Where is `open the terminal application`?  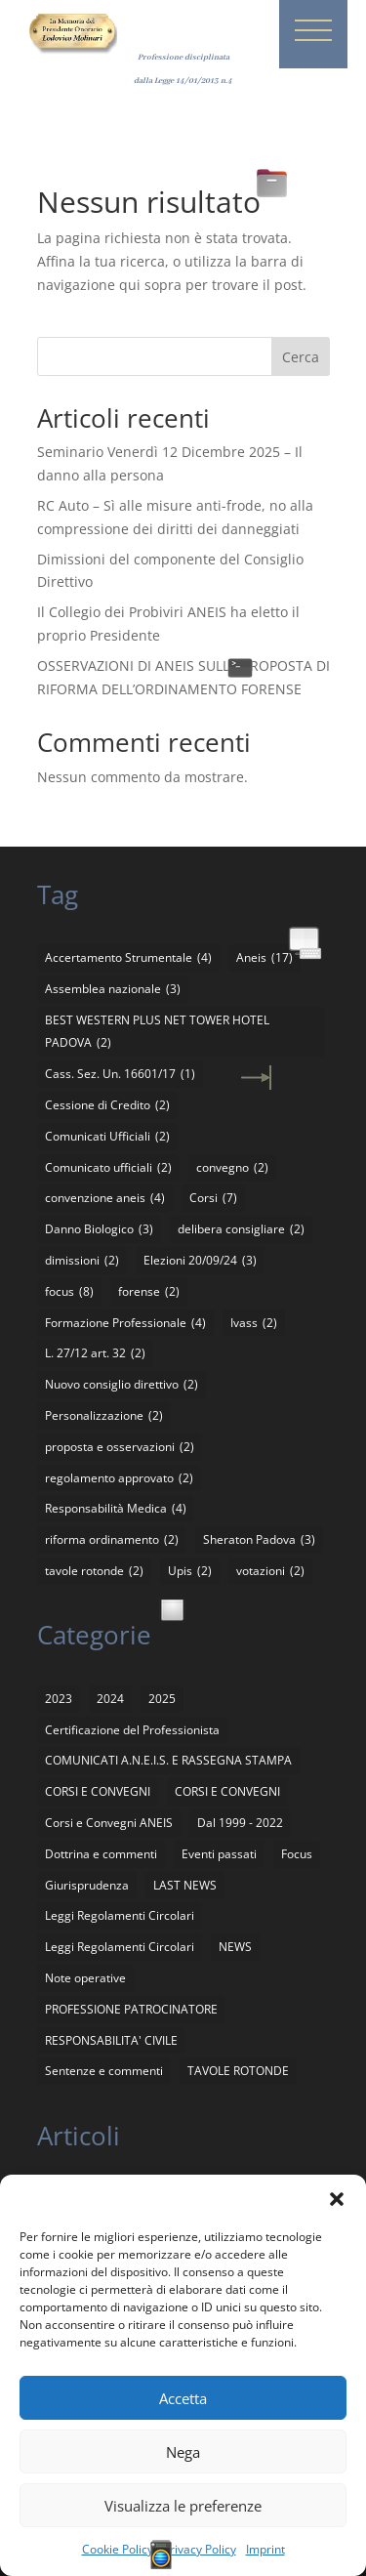 open the terminal application is located at coordinates (240, 668).